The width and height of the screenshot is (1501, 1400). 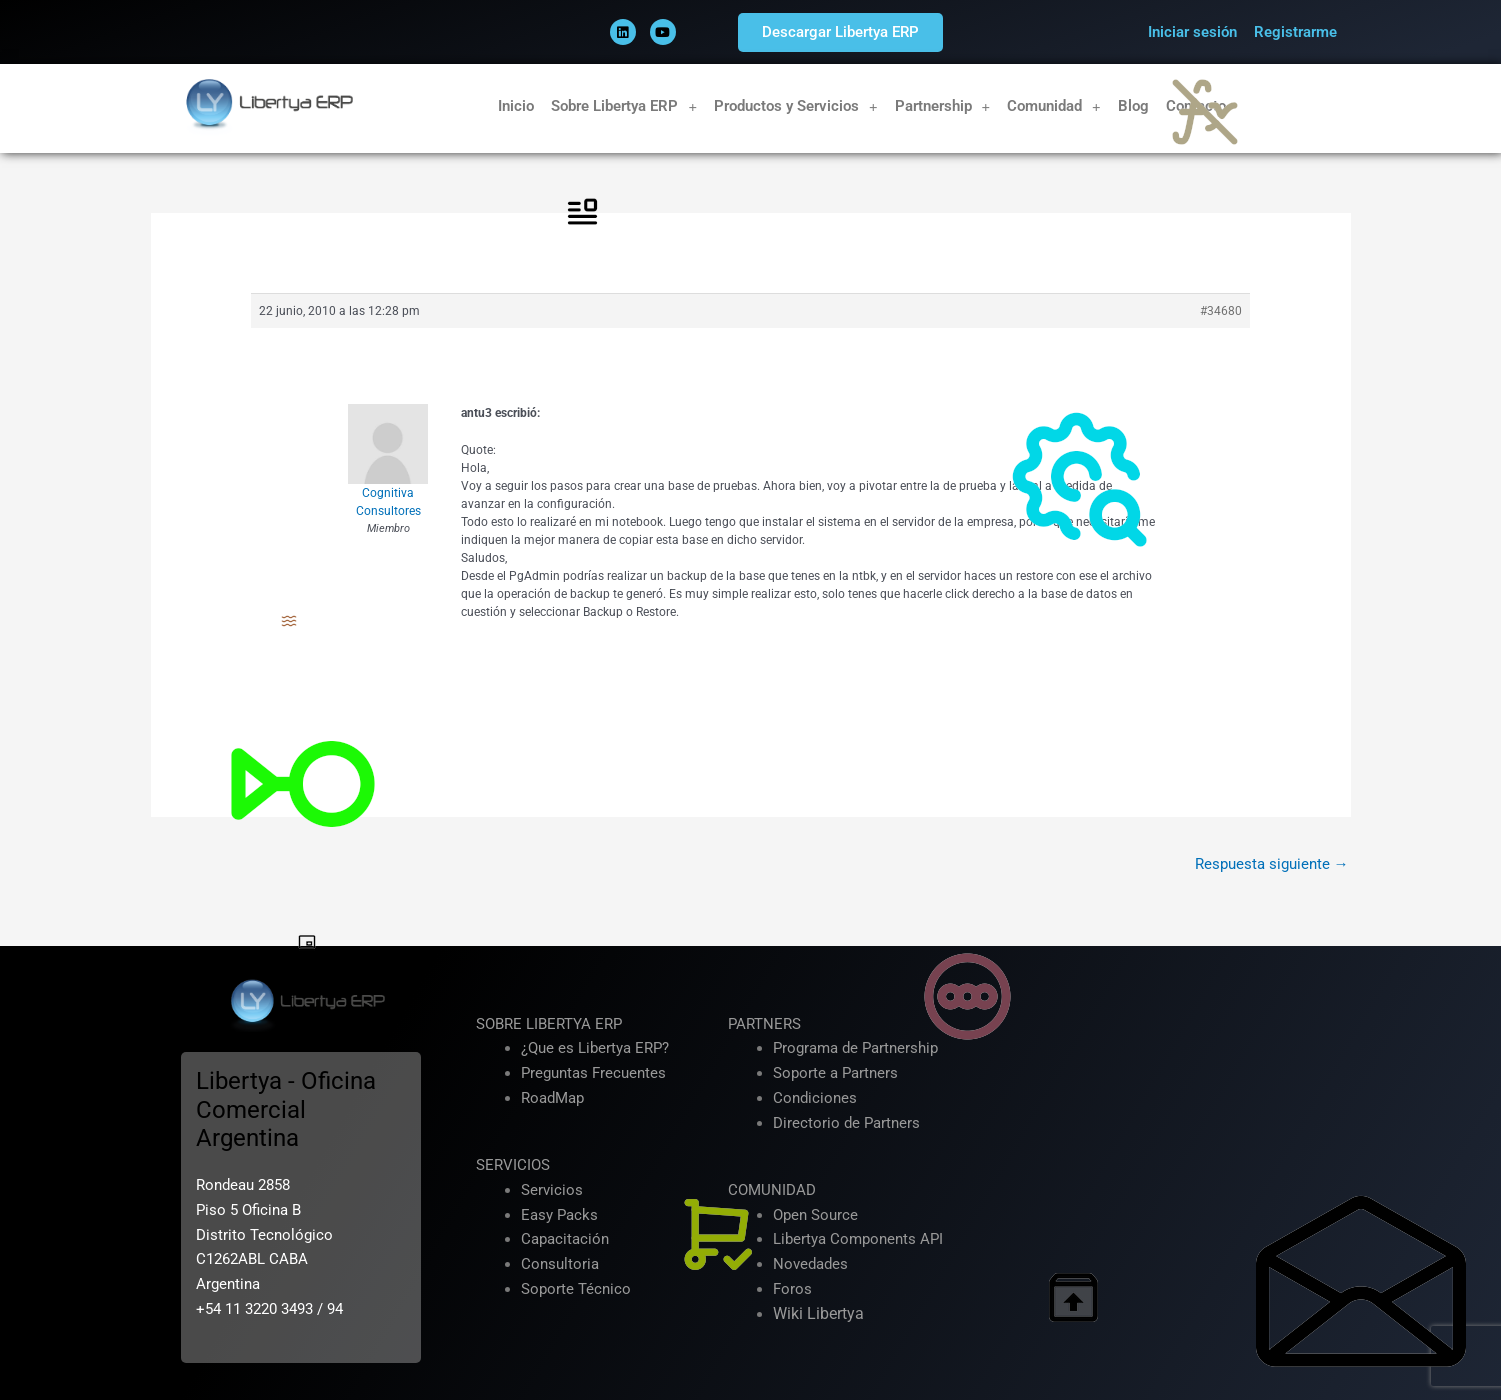 What do you see at coordinates (303, 784) in the screenshot?
I see `select third gender or non-binary option` at bounding box center [303, 784].